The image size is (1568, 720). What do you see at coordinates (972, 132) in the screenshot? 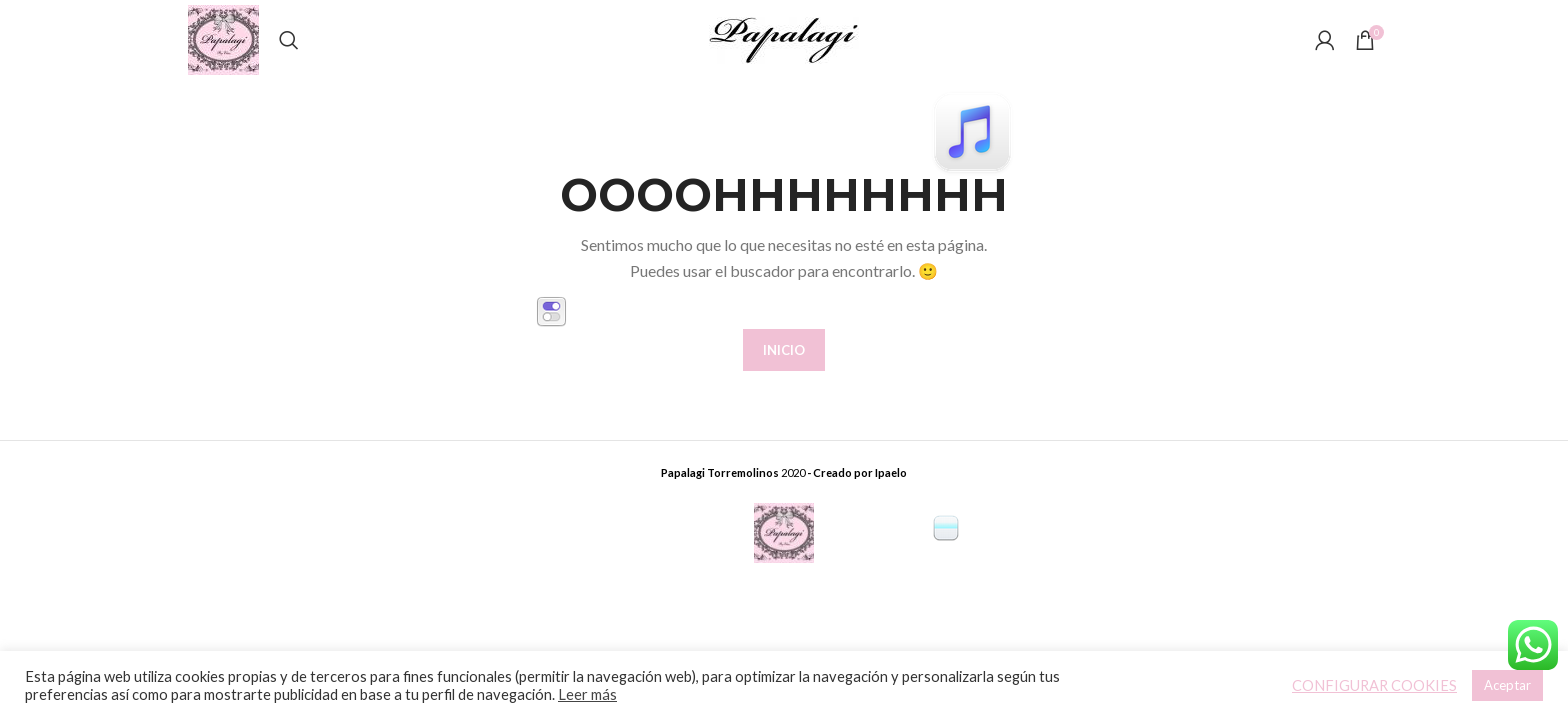
I see `open cantata music player` at bounding box center [972, 132].